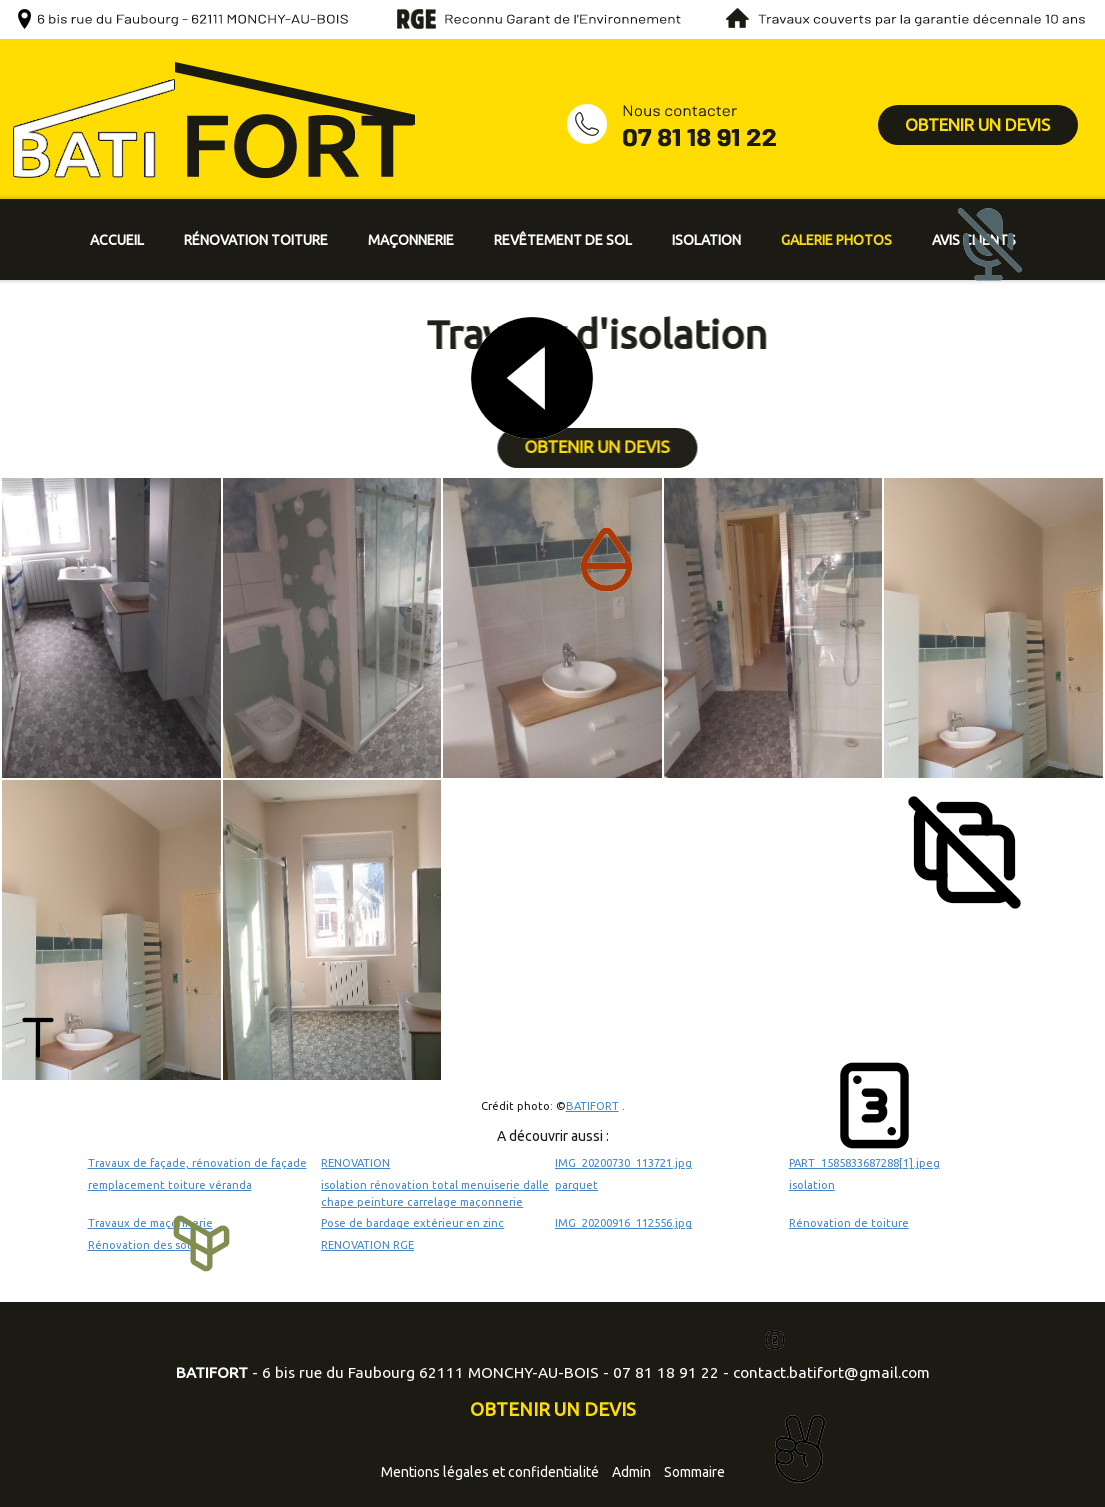 The image size is (1105, 1507). I want to click on text formatting tool for titles, so click(38, 1038).